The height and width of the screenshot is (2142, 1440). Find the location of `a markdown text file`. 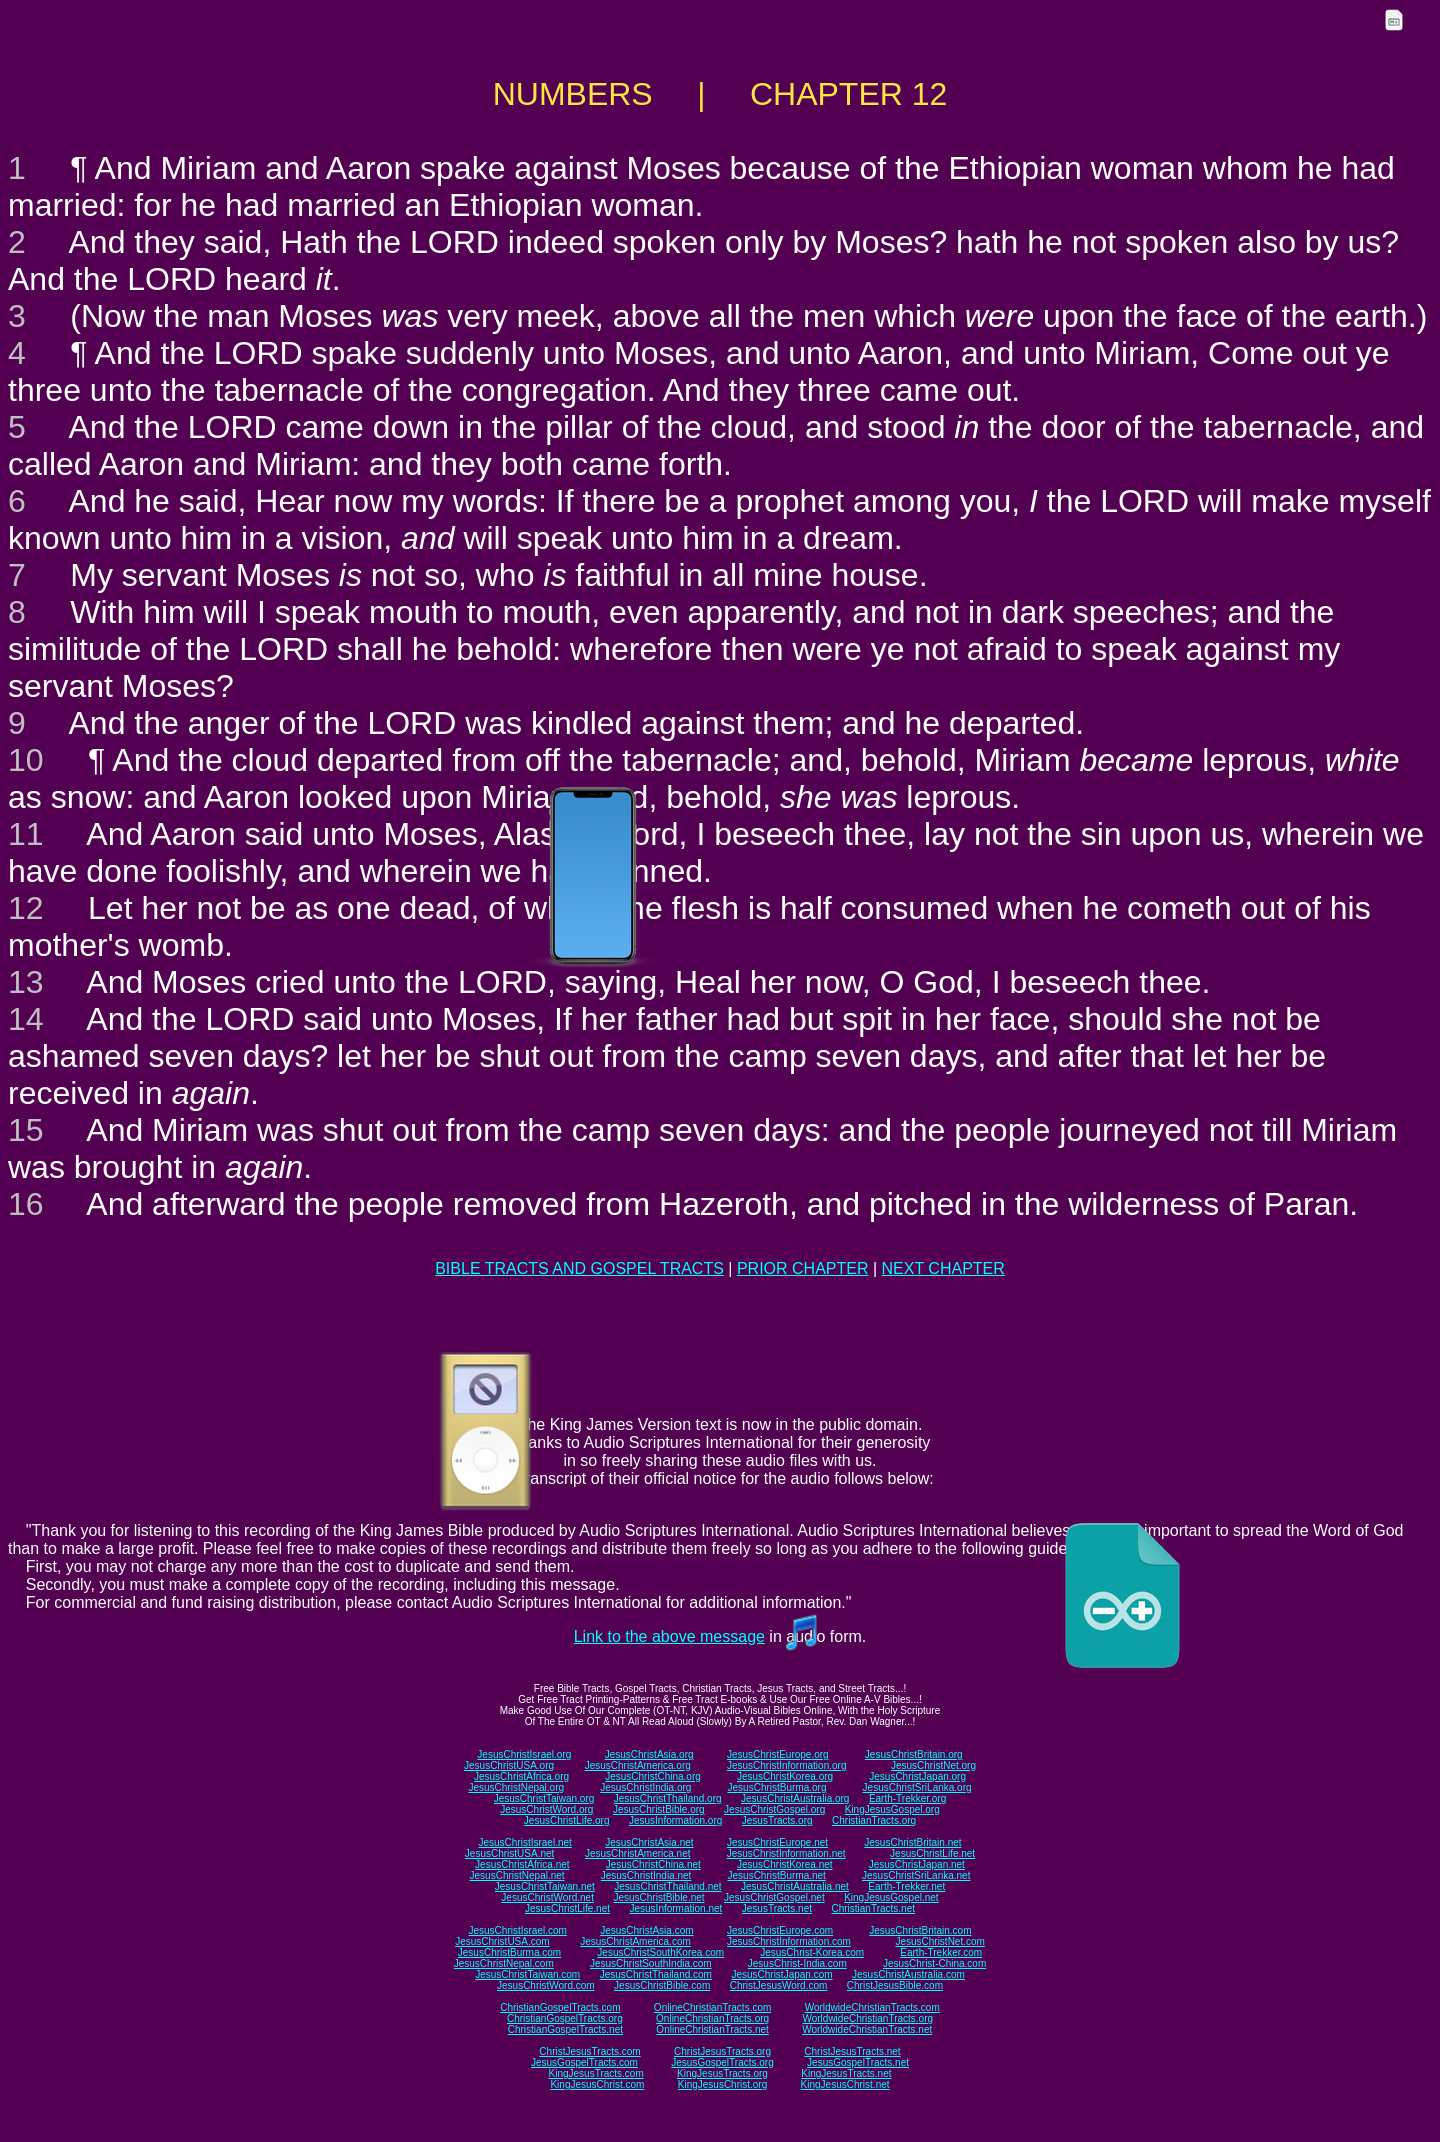

a markdown text file is located at coordinates (1394, 20).